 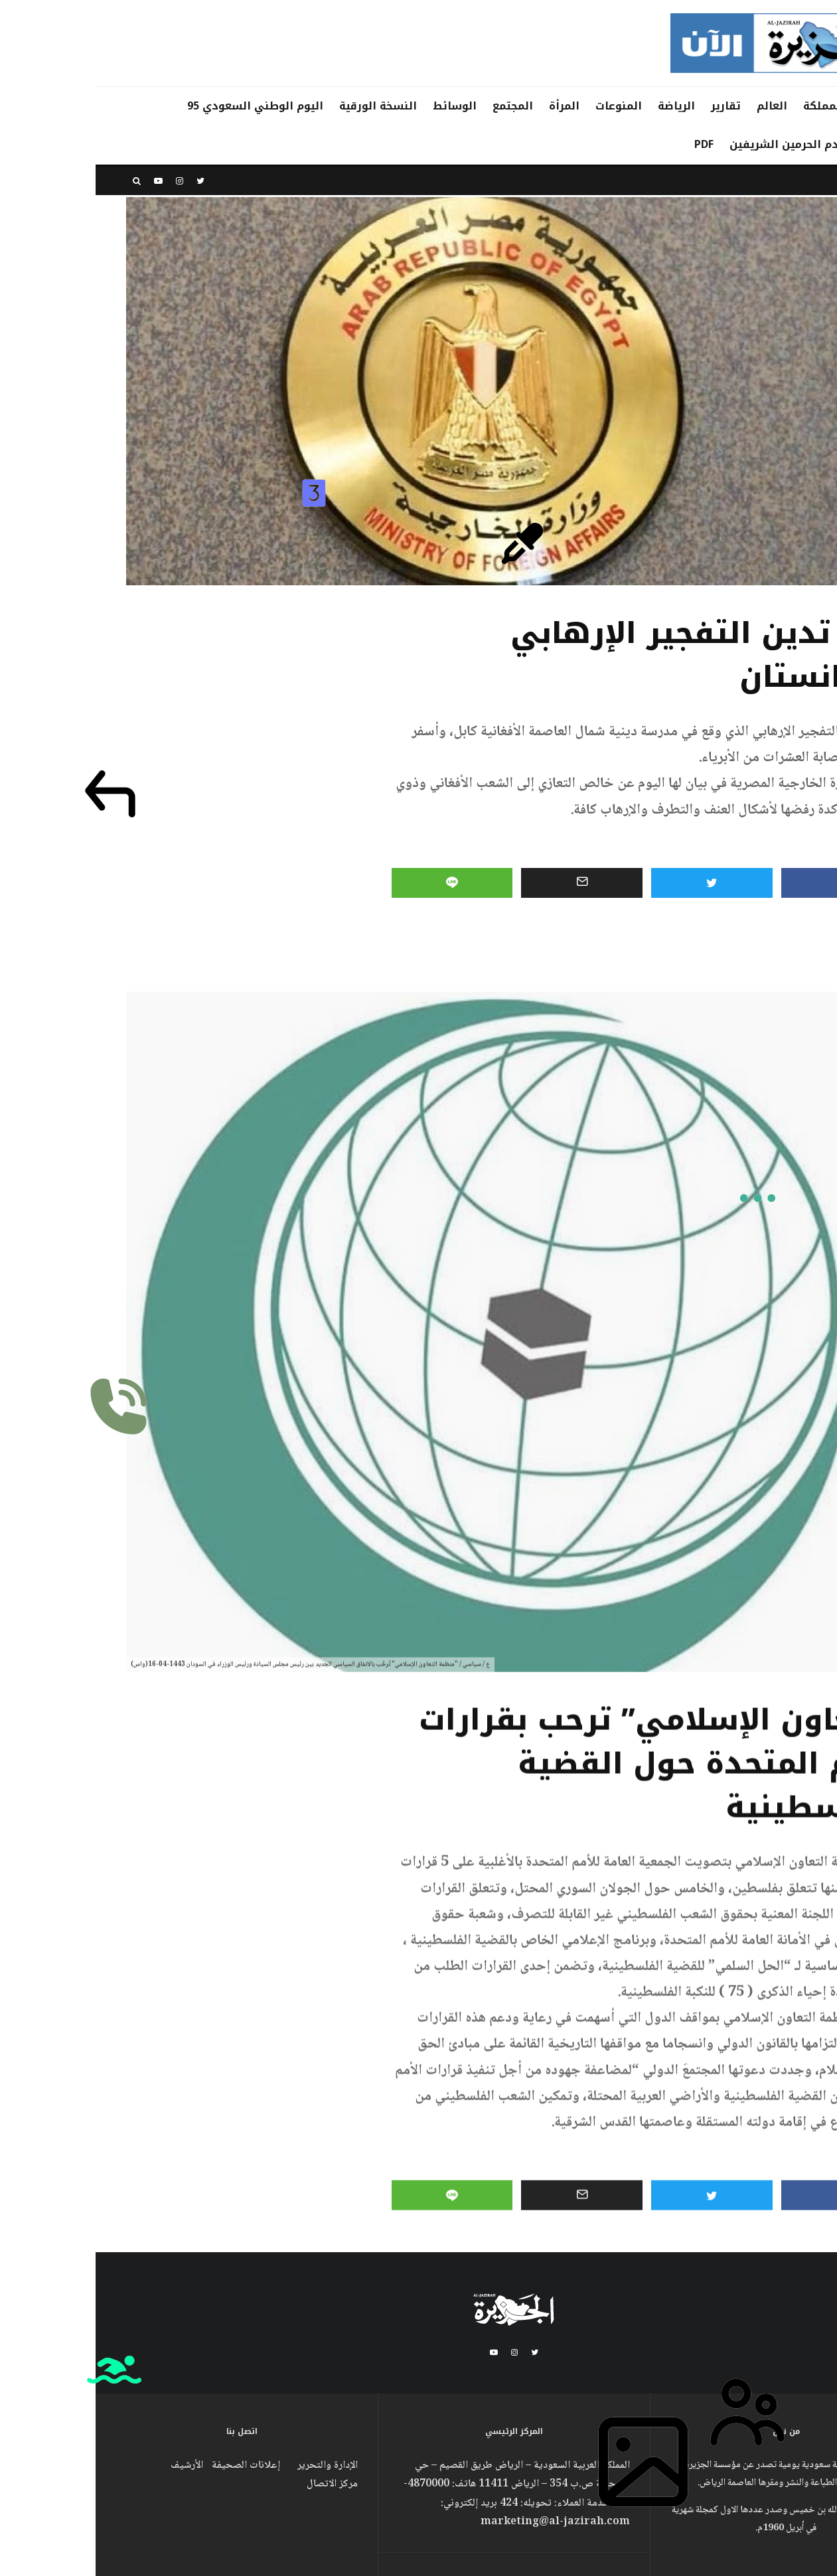 What do you see at coordinates (114, 2370) in the screenshot?
I see `access swimming pool or aquatic facilities` at bounding box center [114, 2370].